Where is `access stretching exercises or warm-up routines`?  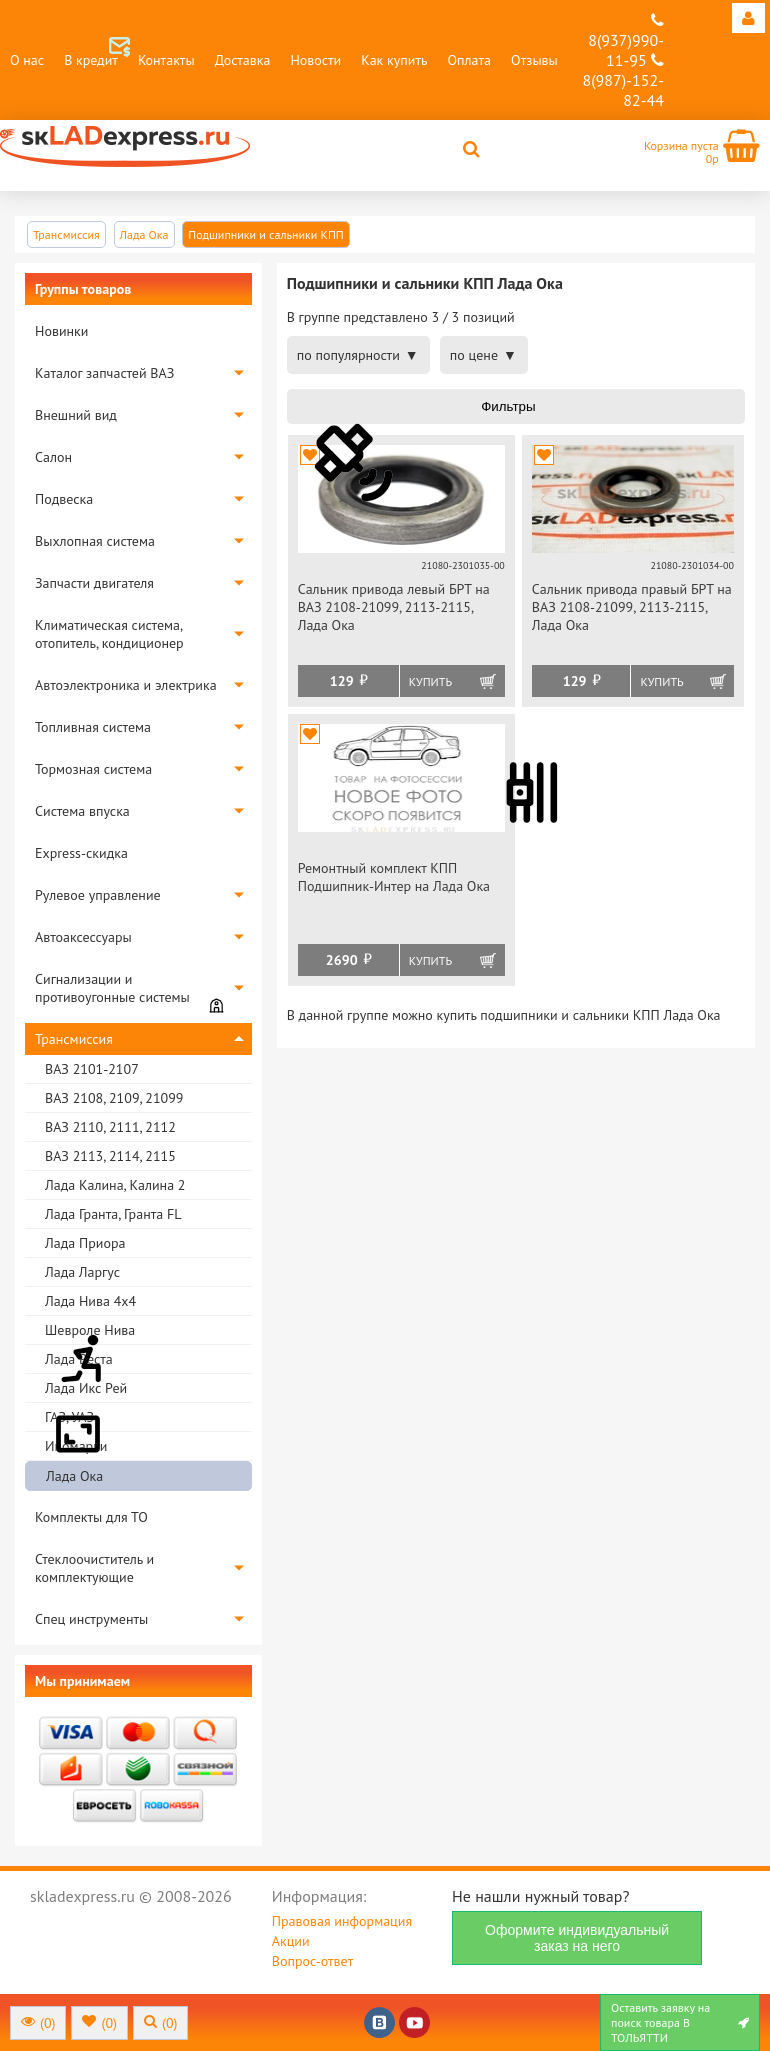 access stretching exercises or warm-up routines is located at coordinates (82, 1358).